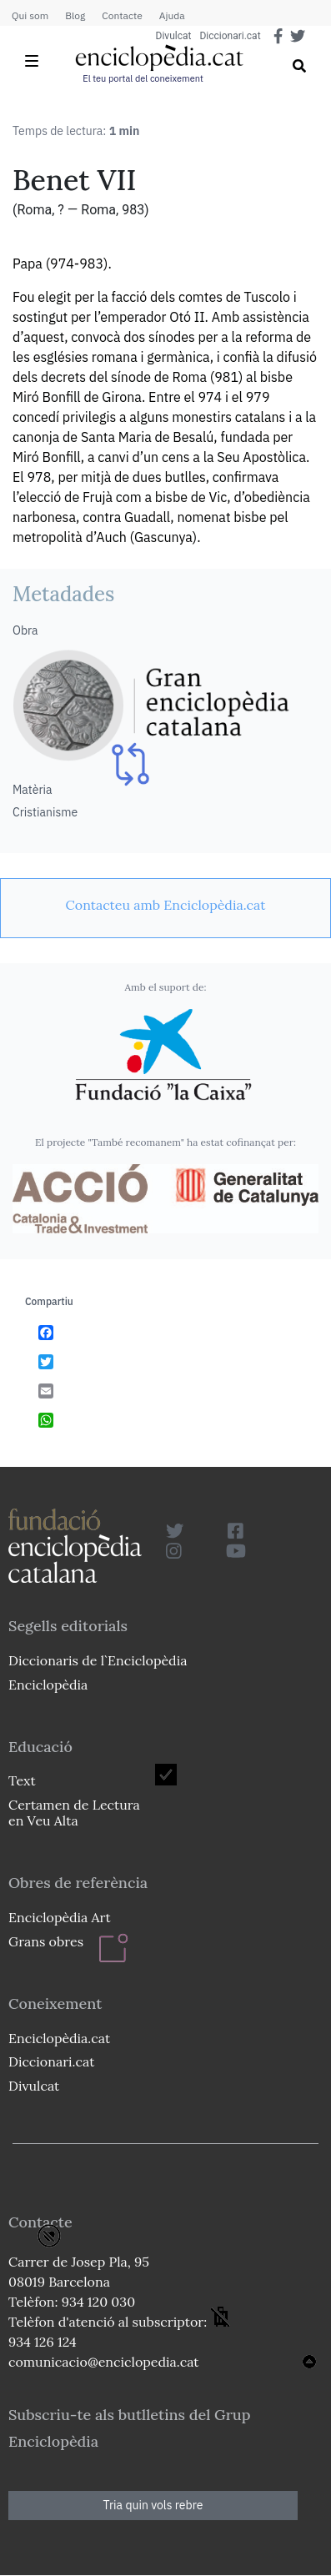  Describe the element at coordinates (49, 2236) in the screenshot. I see `remove from favorites` at that location.